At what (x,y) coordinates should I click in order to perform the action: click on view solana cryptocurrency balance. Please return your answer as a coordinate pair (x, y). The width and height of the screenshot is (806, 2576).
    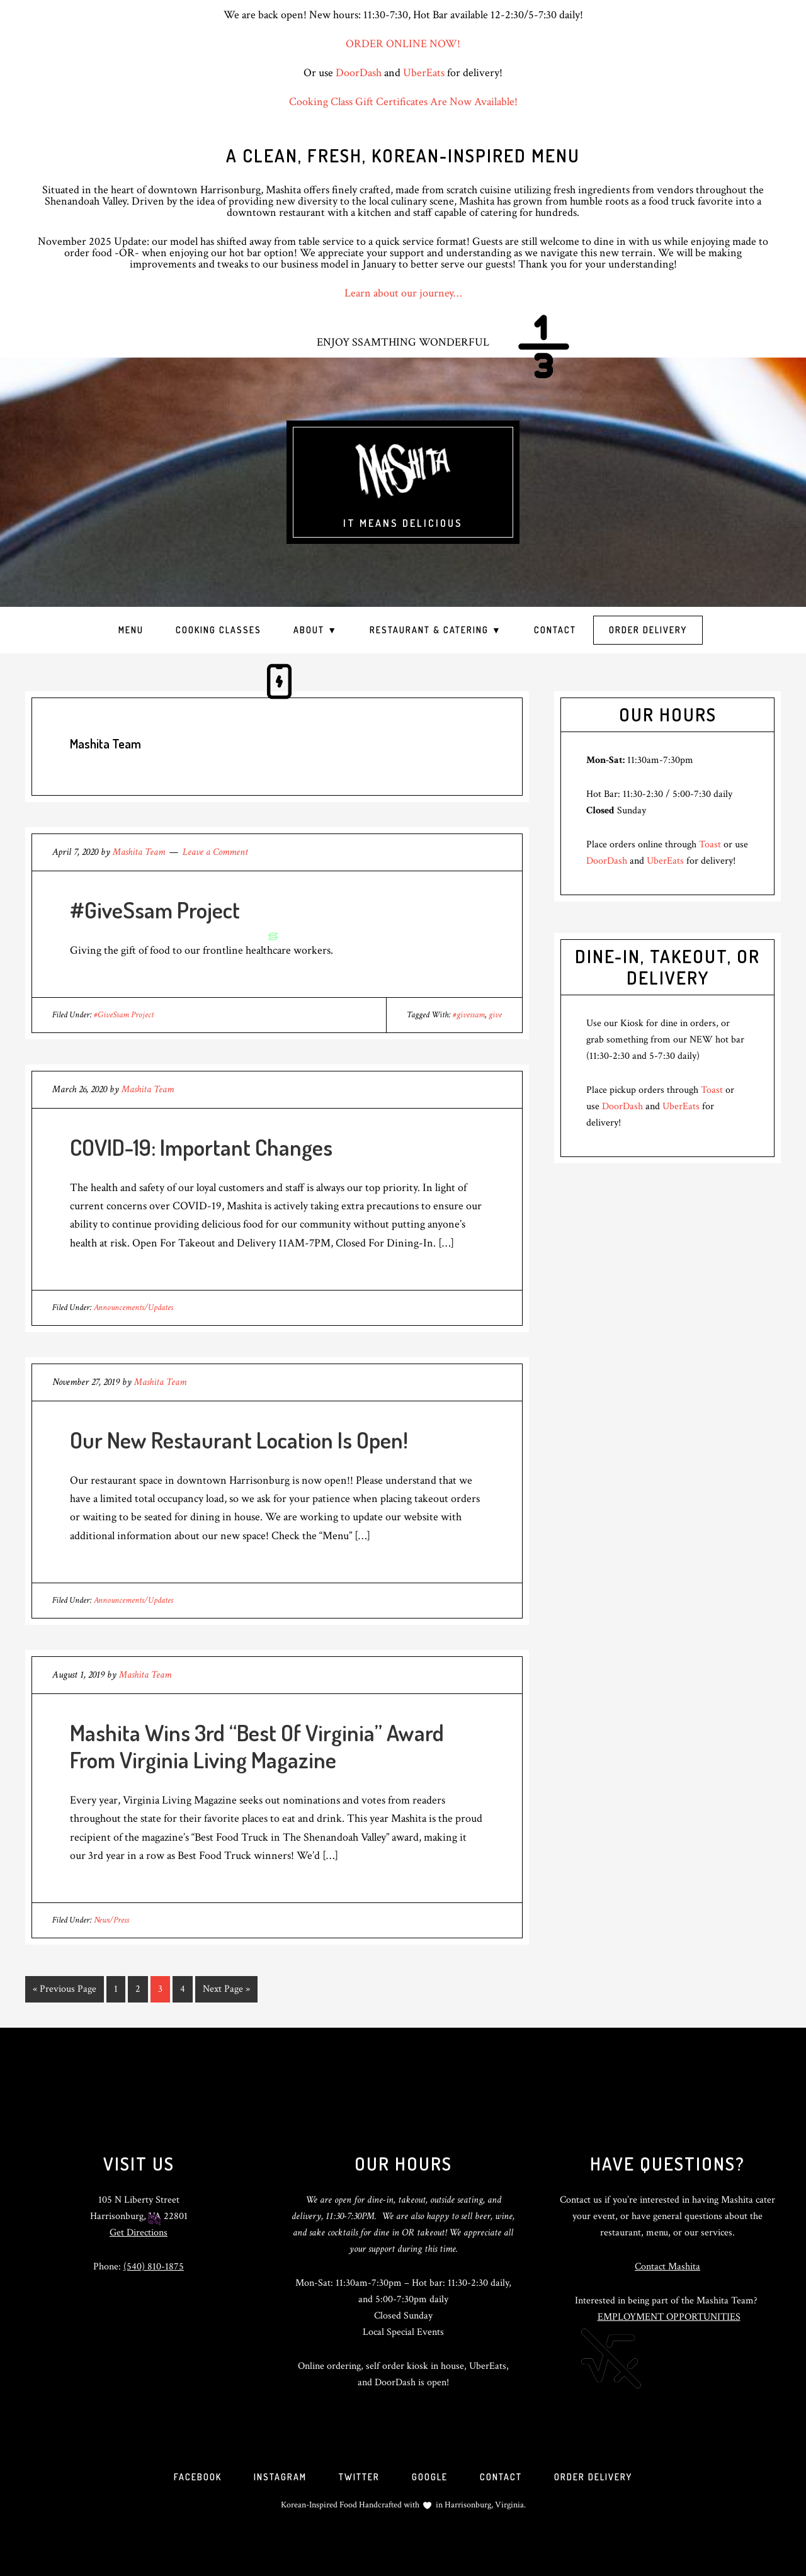
    Looking at the image, I should click on (273, 936).